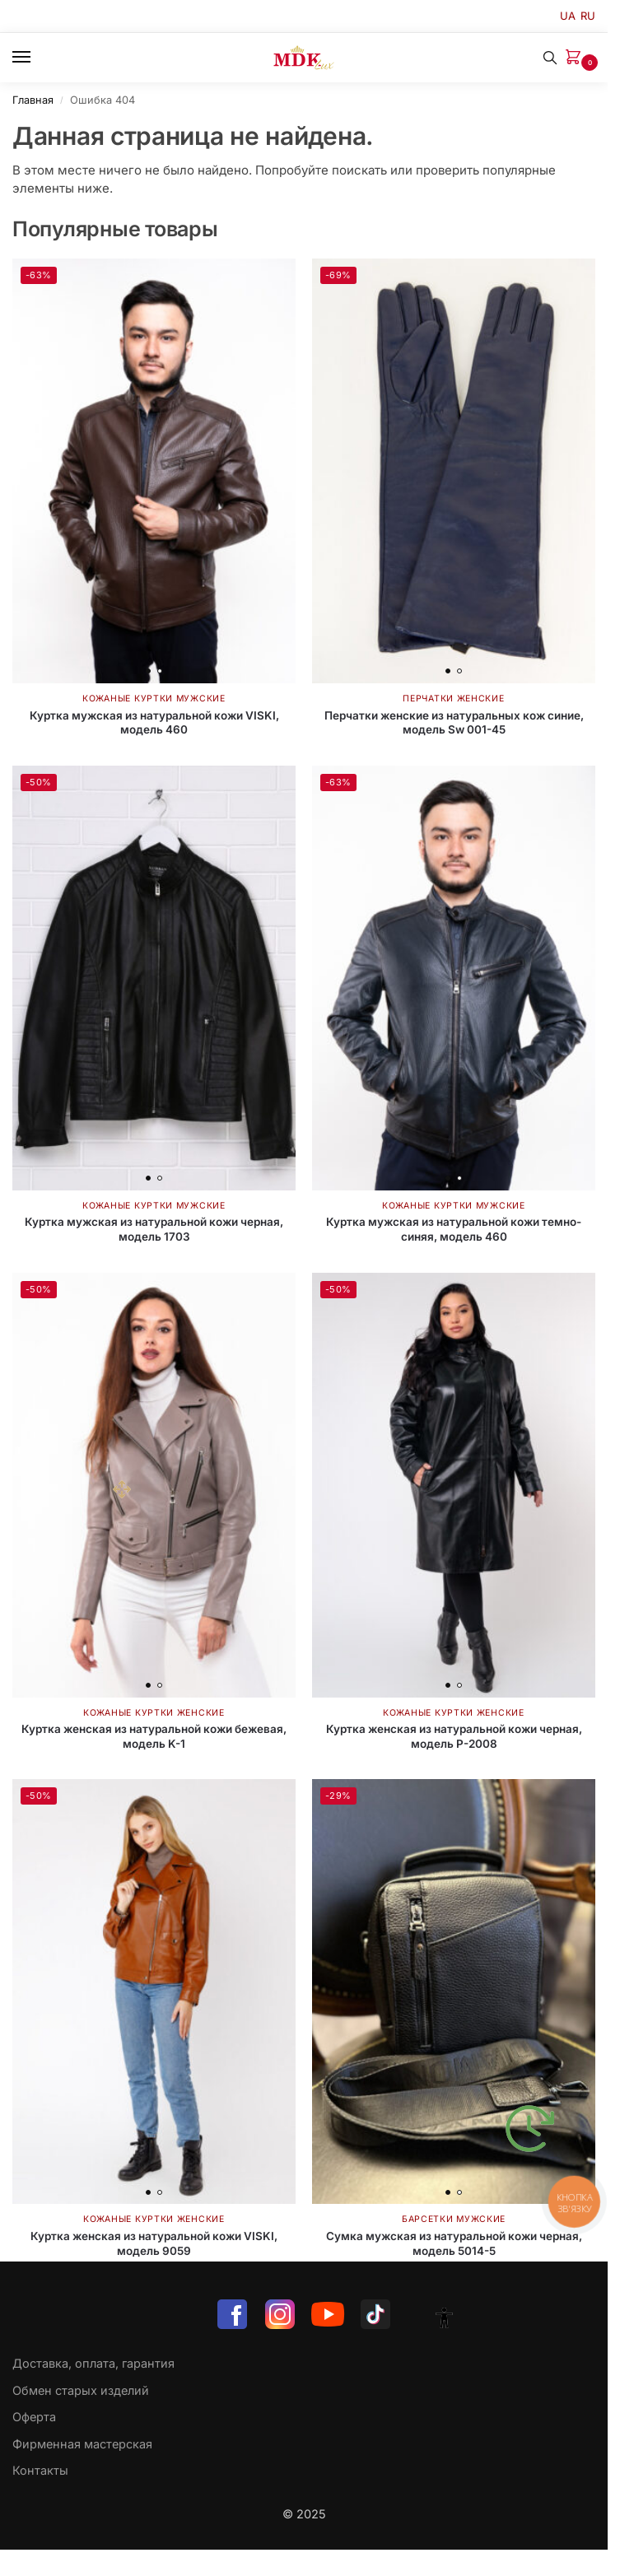  Describe the element at coordinates (122, 1489) in the screenshot. I see `expand to fullscreen mode` at that location.